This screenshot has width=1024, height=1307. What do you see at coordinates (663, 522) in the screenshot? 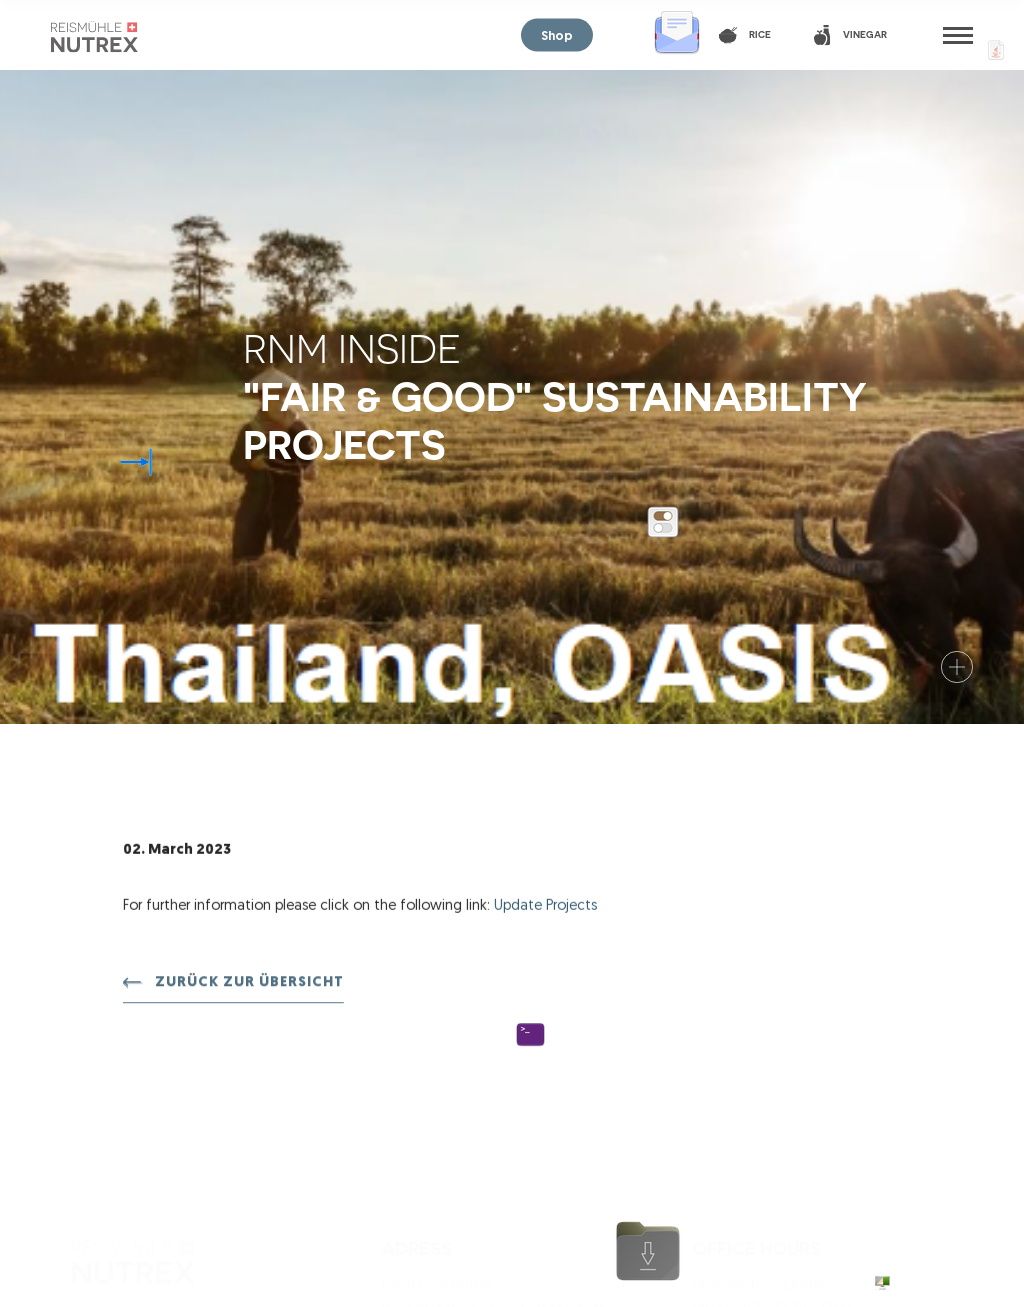
I see `open system tweaks or customization settings` at bounding box center [663, 522].